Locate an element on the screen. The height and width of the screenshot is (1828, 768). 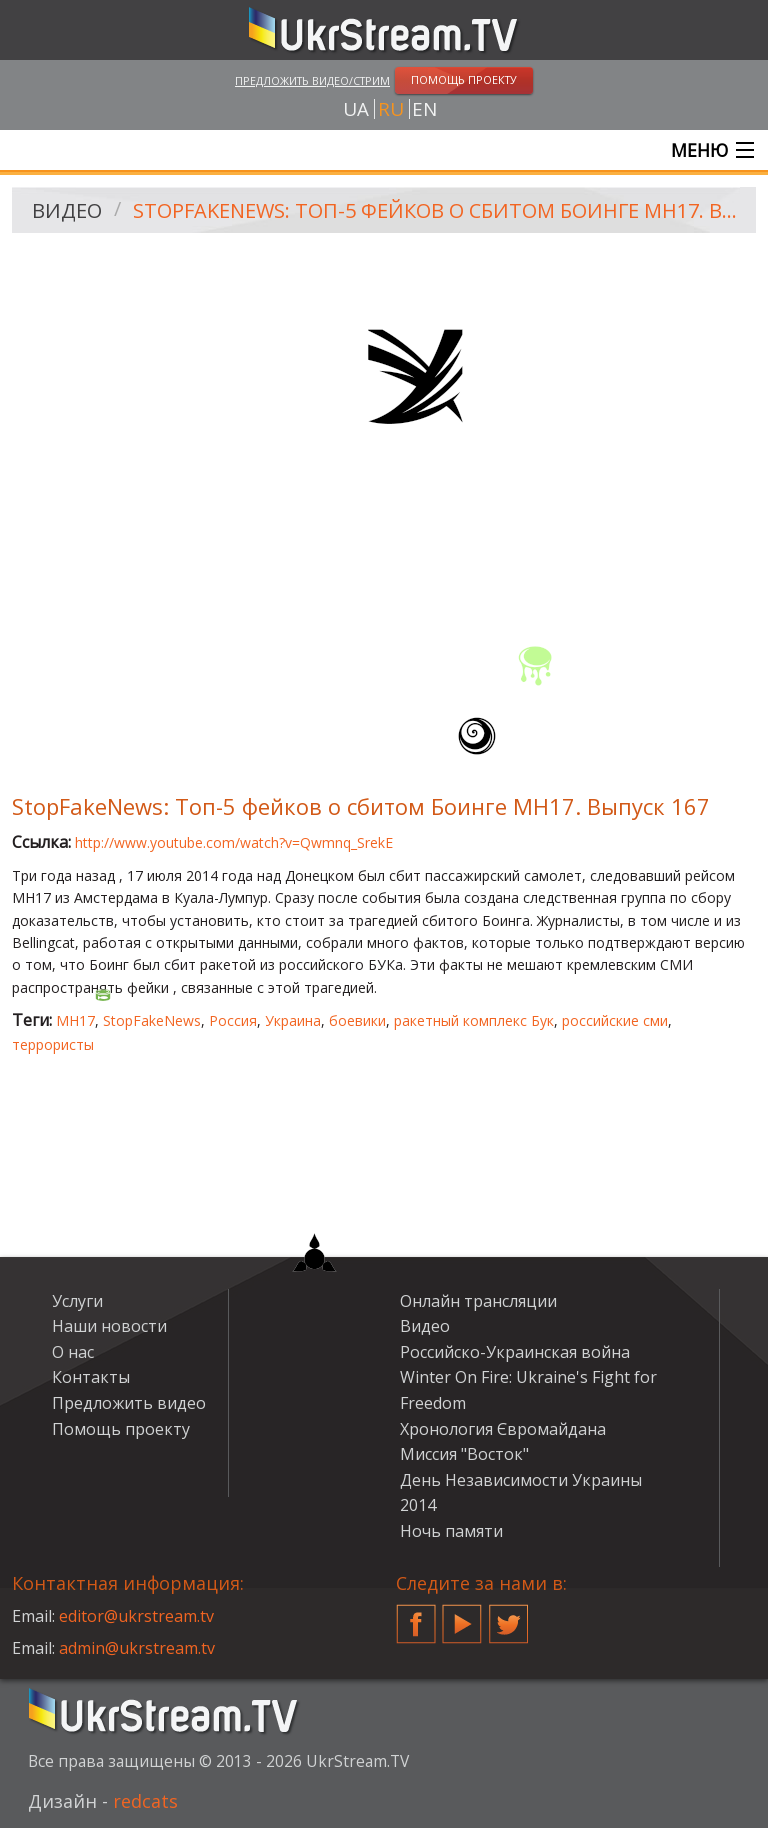
indicates slime or goo element in a game is located at coordinates (535, 666).